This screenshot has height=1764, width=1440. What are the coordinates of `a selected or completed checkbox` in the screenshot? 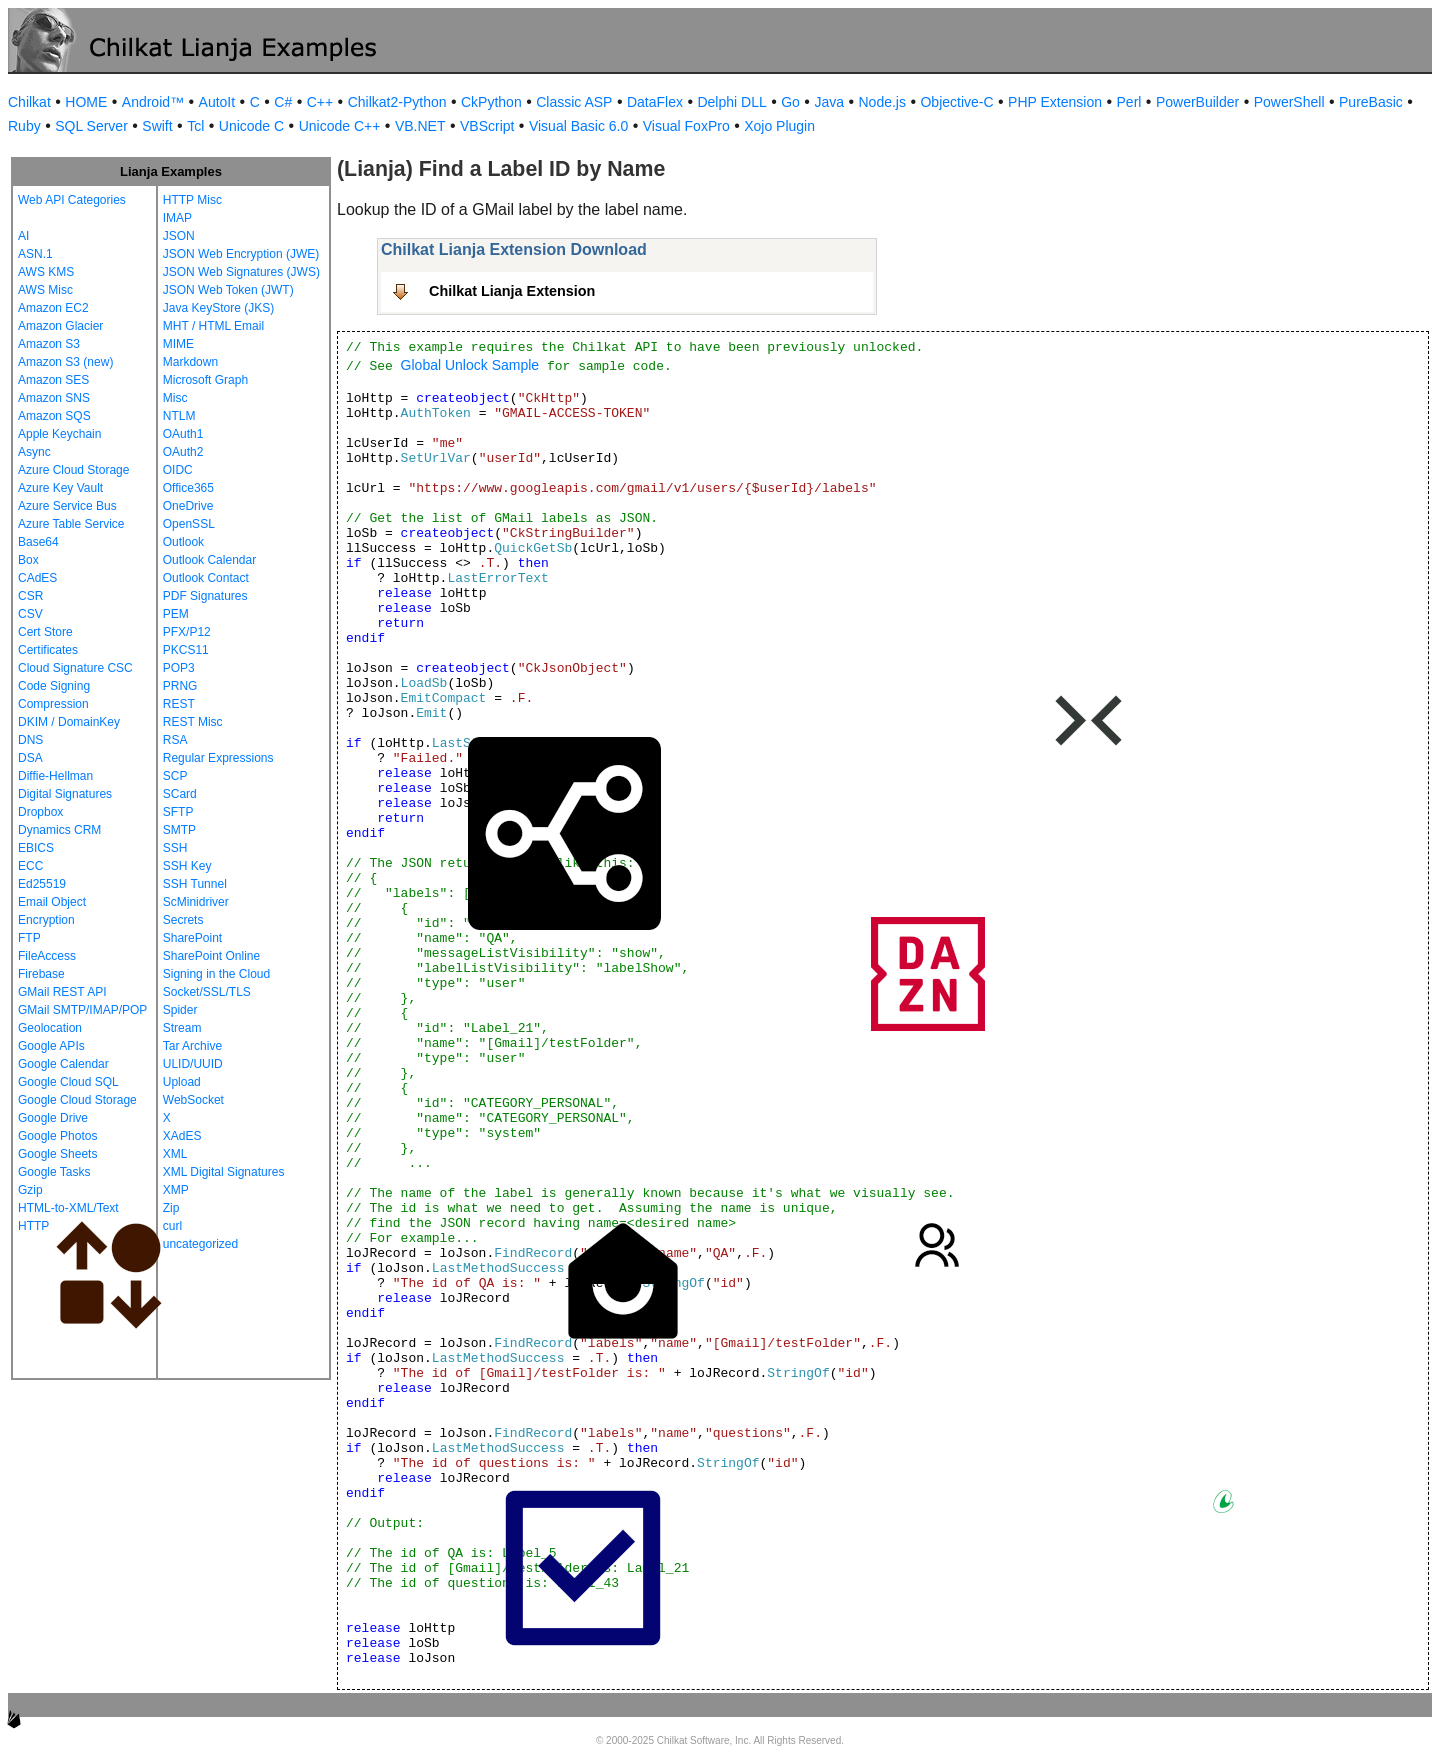 It's located at (583, 1568).